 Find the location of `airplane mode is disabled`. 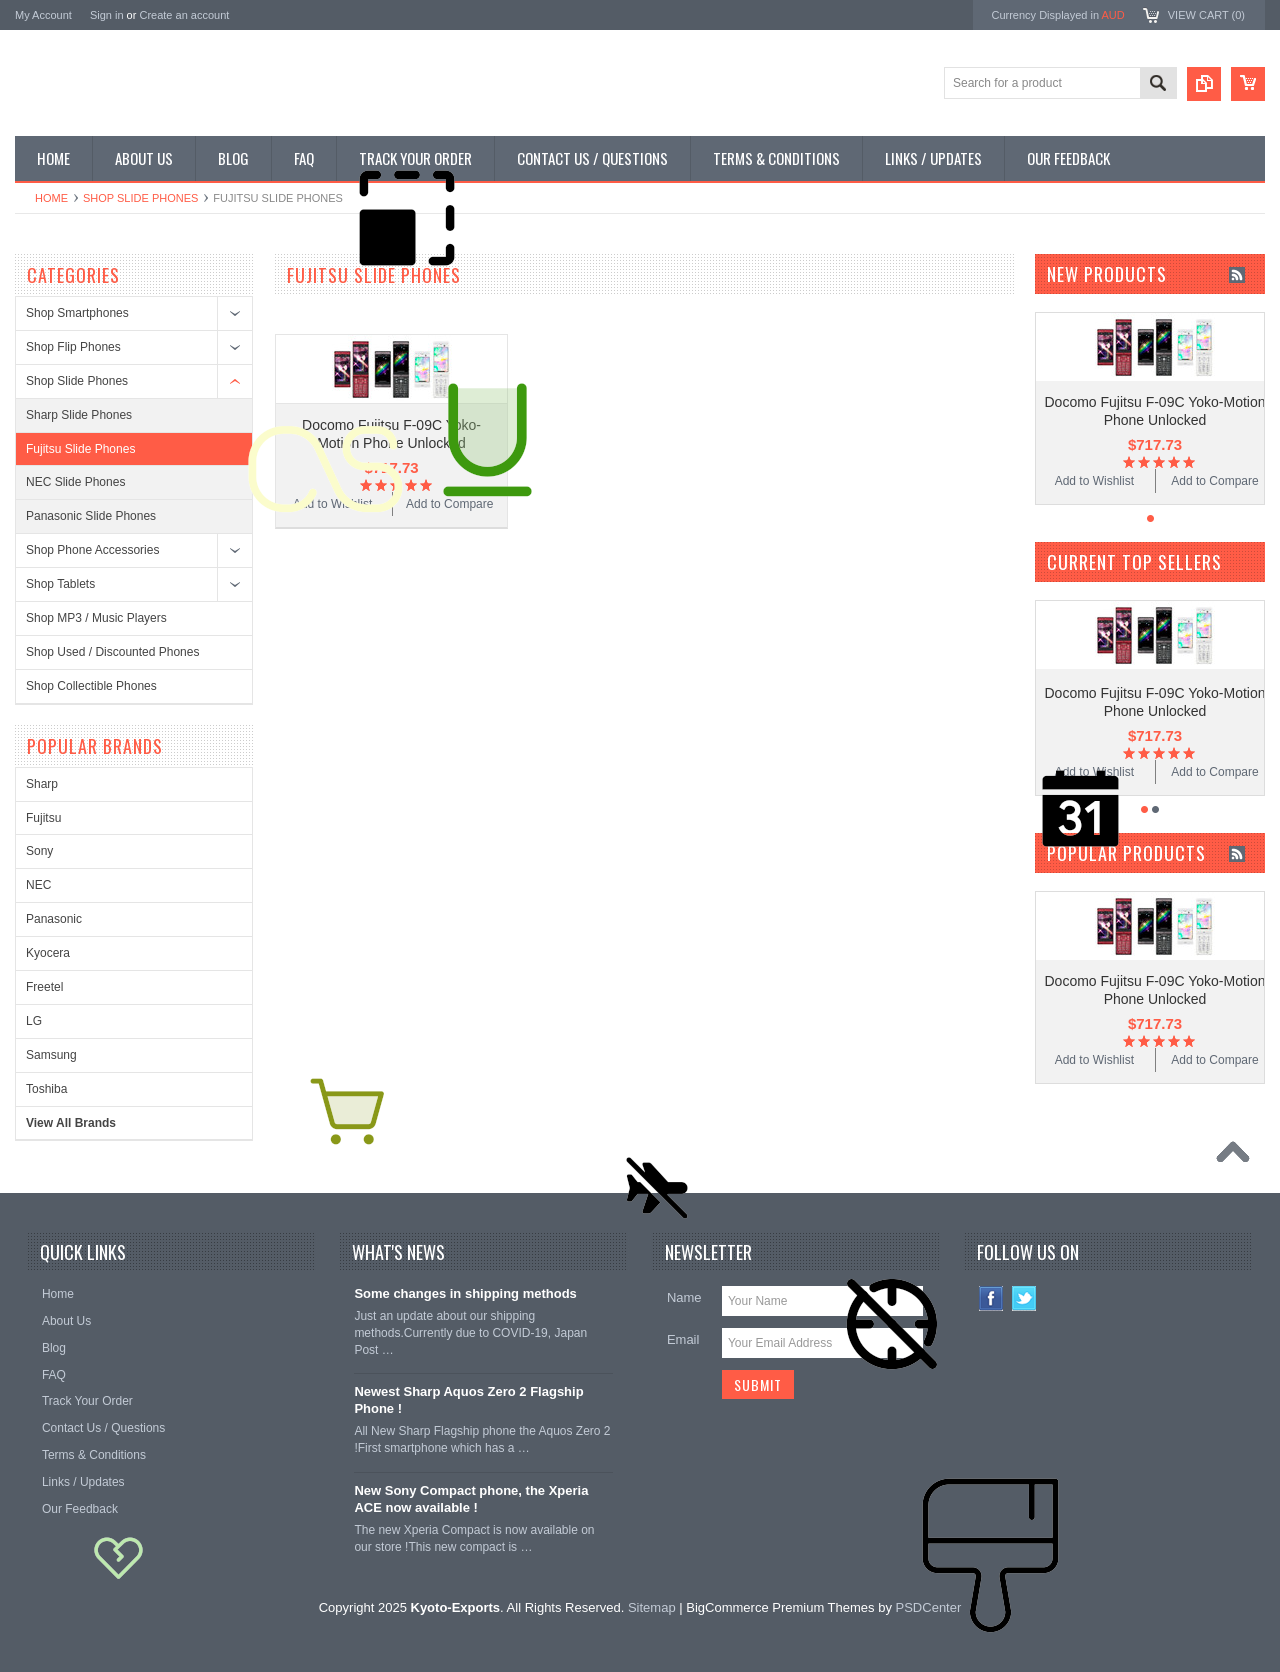

airplane mode is disabled is located at coordinates (657, 1188).